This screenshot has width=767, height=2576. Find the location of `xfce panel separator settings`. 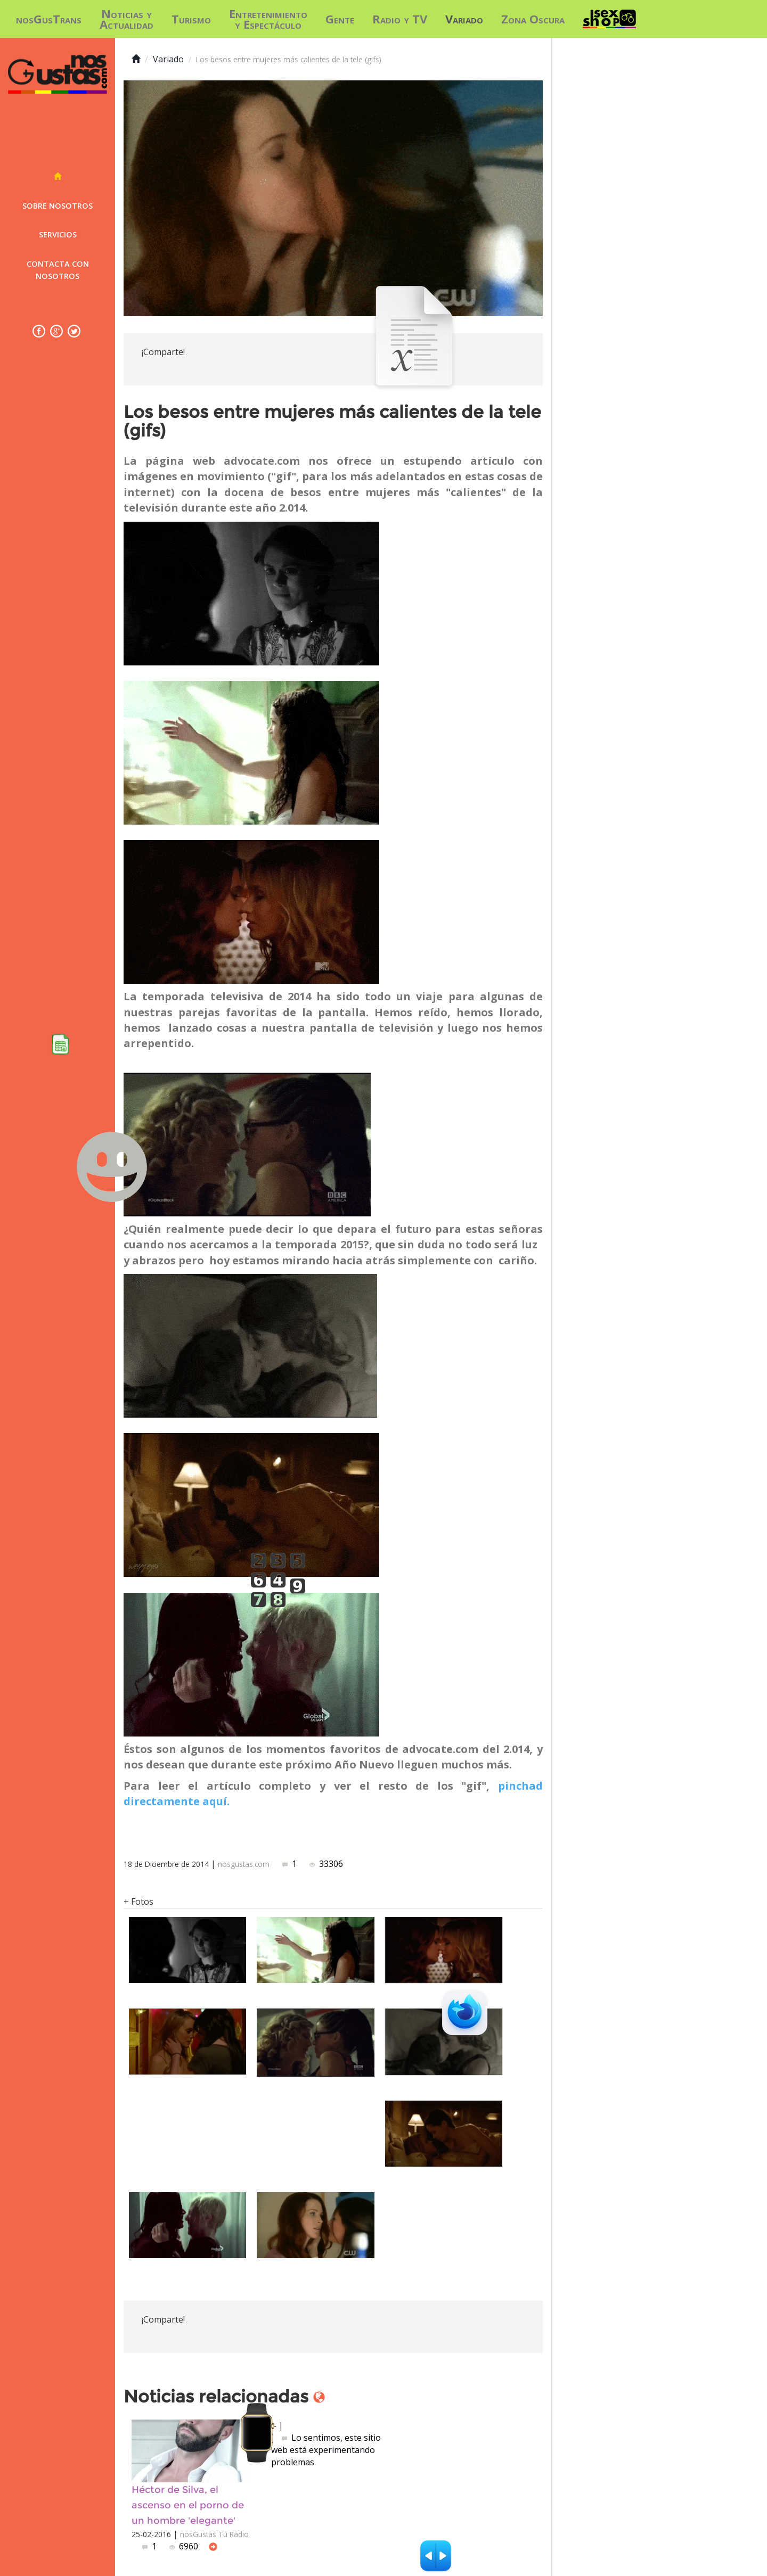

xfce panel separator settings is located at coordinates (436, 2556).